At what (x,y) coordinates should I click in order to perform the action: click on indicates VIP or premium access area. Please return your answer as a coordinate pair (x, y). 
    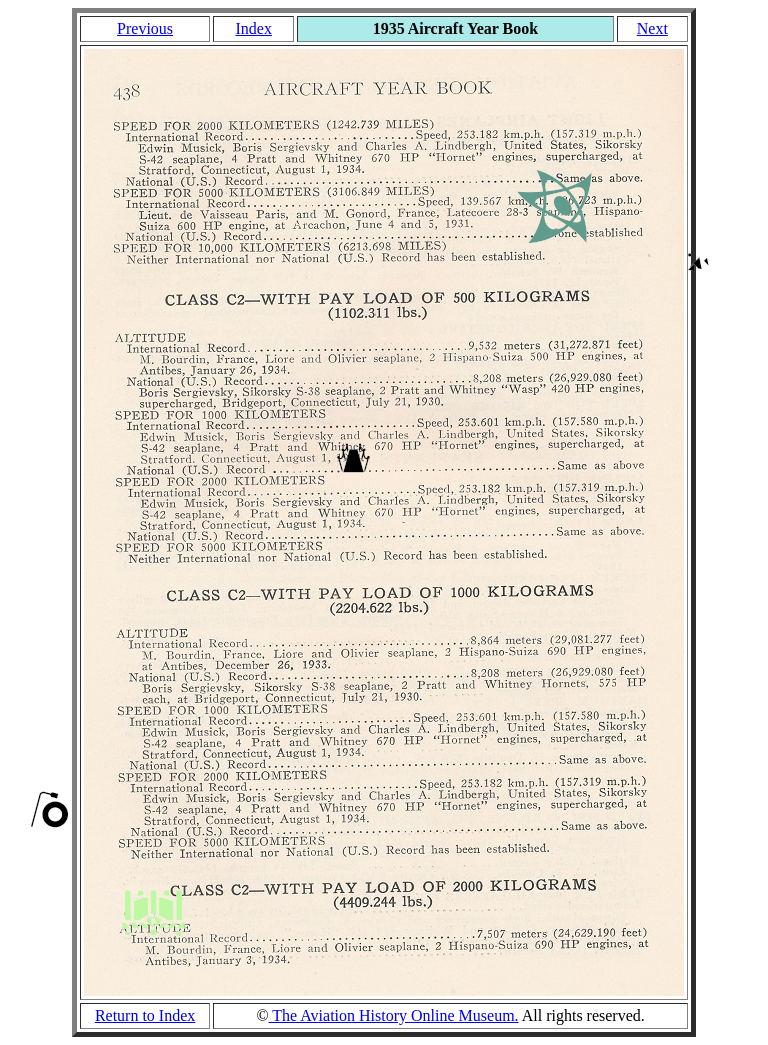
    Looking at the image, I should click on (353, 457).